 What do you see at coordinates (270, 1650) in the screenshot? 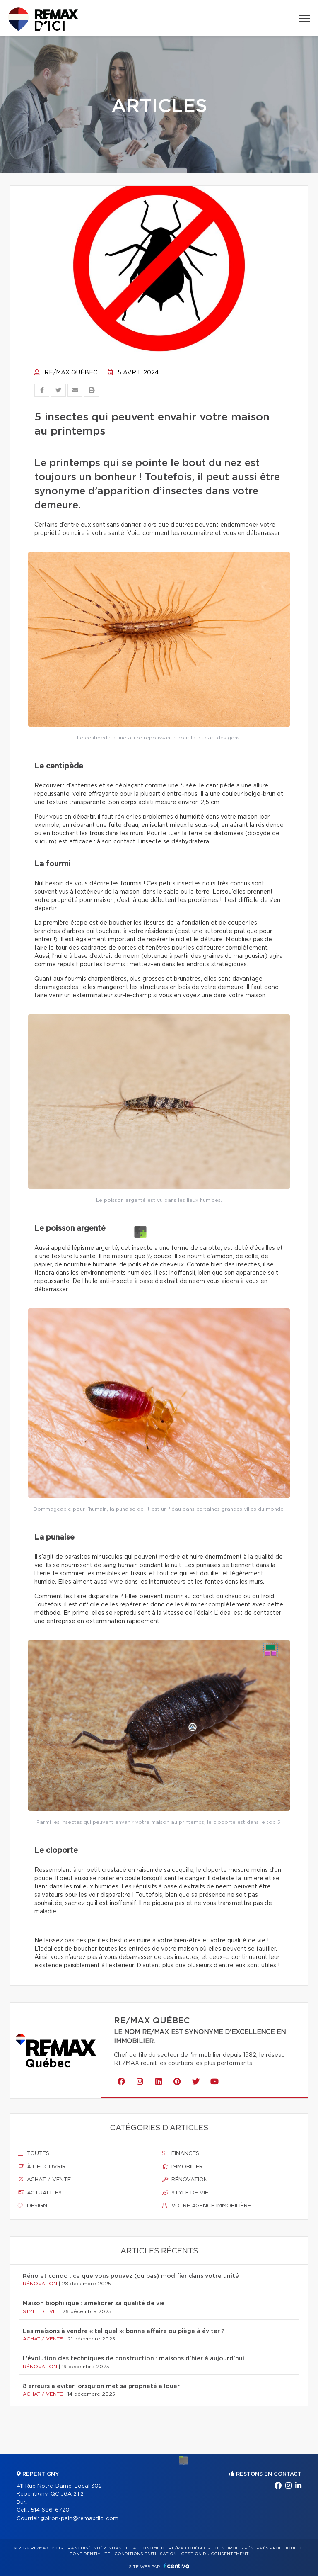
I see `select all items in the current view` at bounding box center [270, 1650].